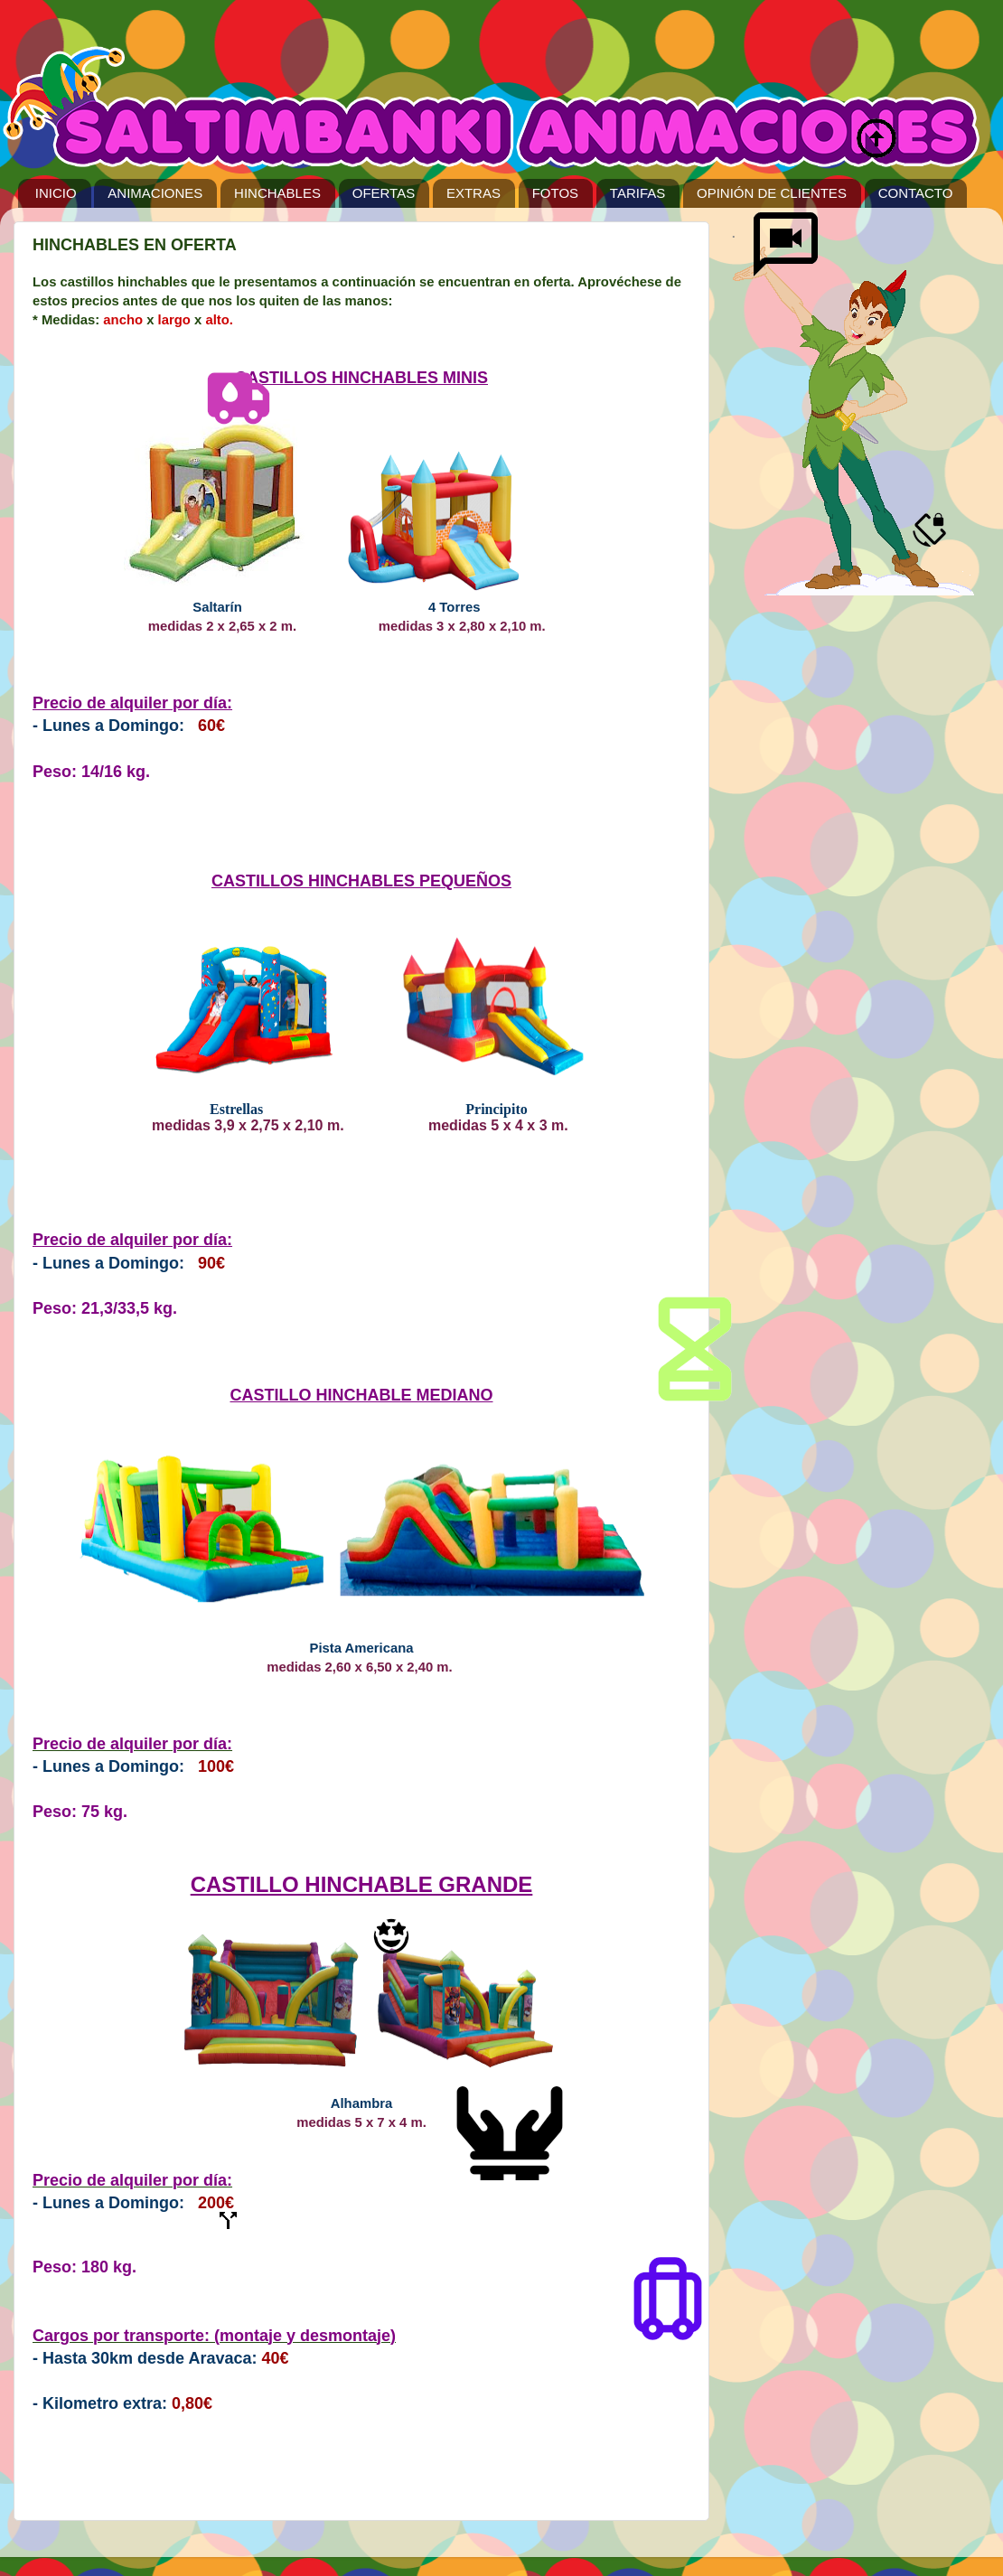  Describe the element at coordinates (391, 1936) in the screenshot. I see `rate something as excellent or five-star` at that location.